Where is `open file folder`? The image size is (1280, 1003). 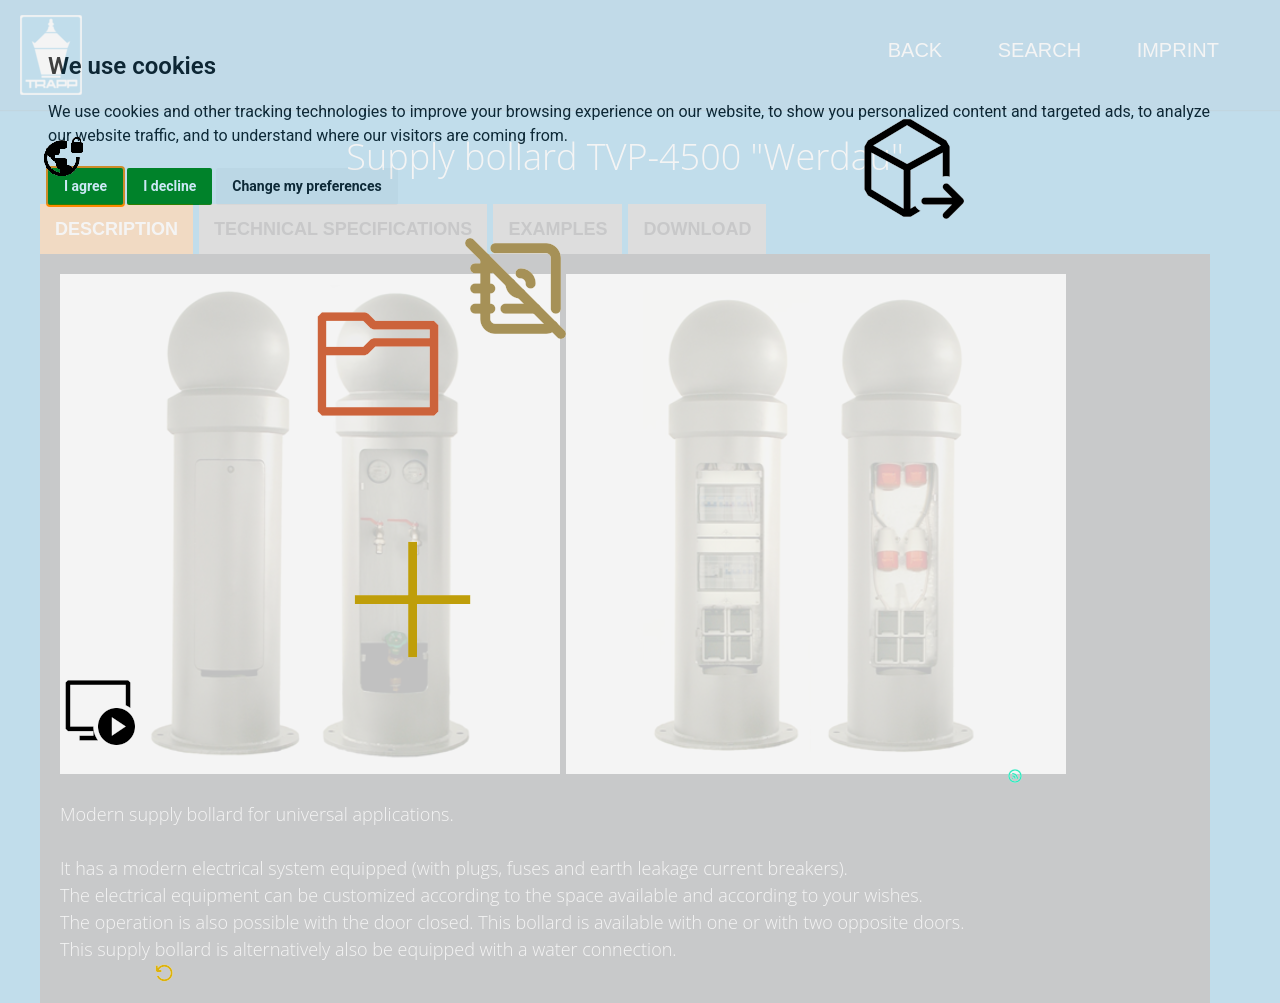
open file folder is located at coordinates (378, 364).